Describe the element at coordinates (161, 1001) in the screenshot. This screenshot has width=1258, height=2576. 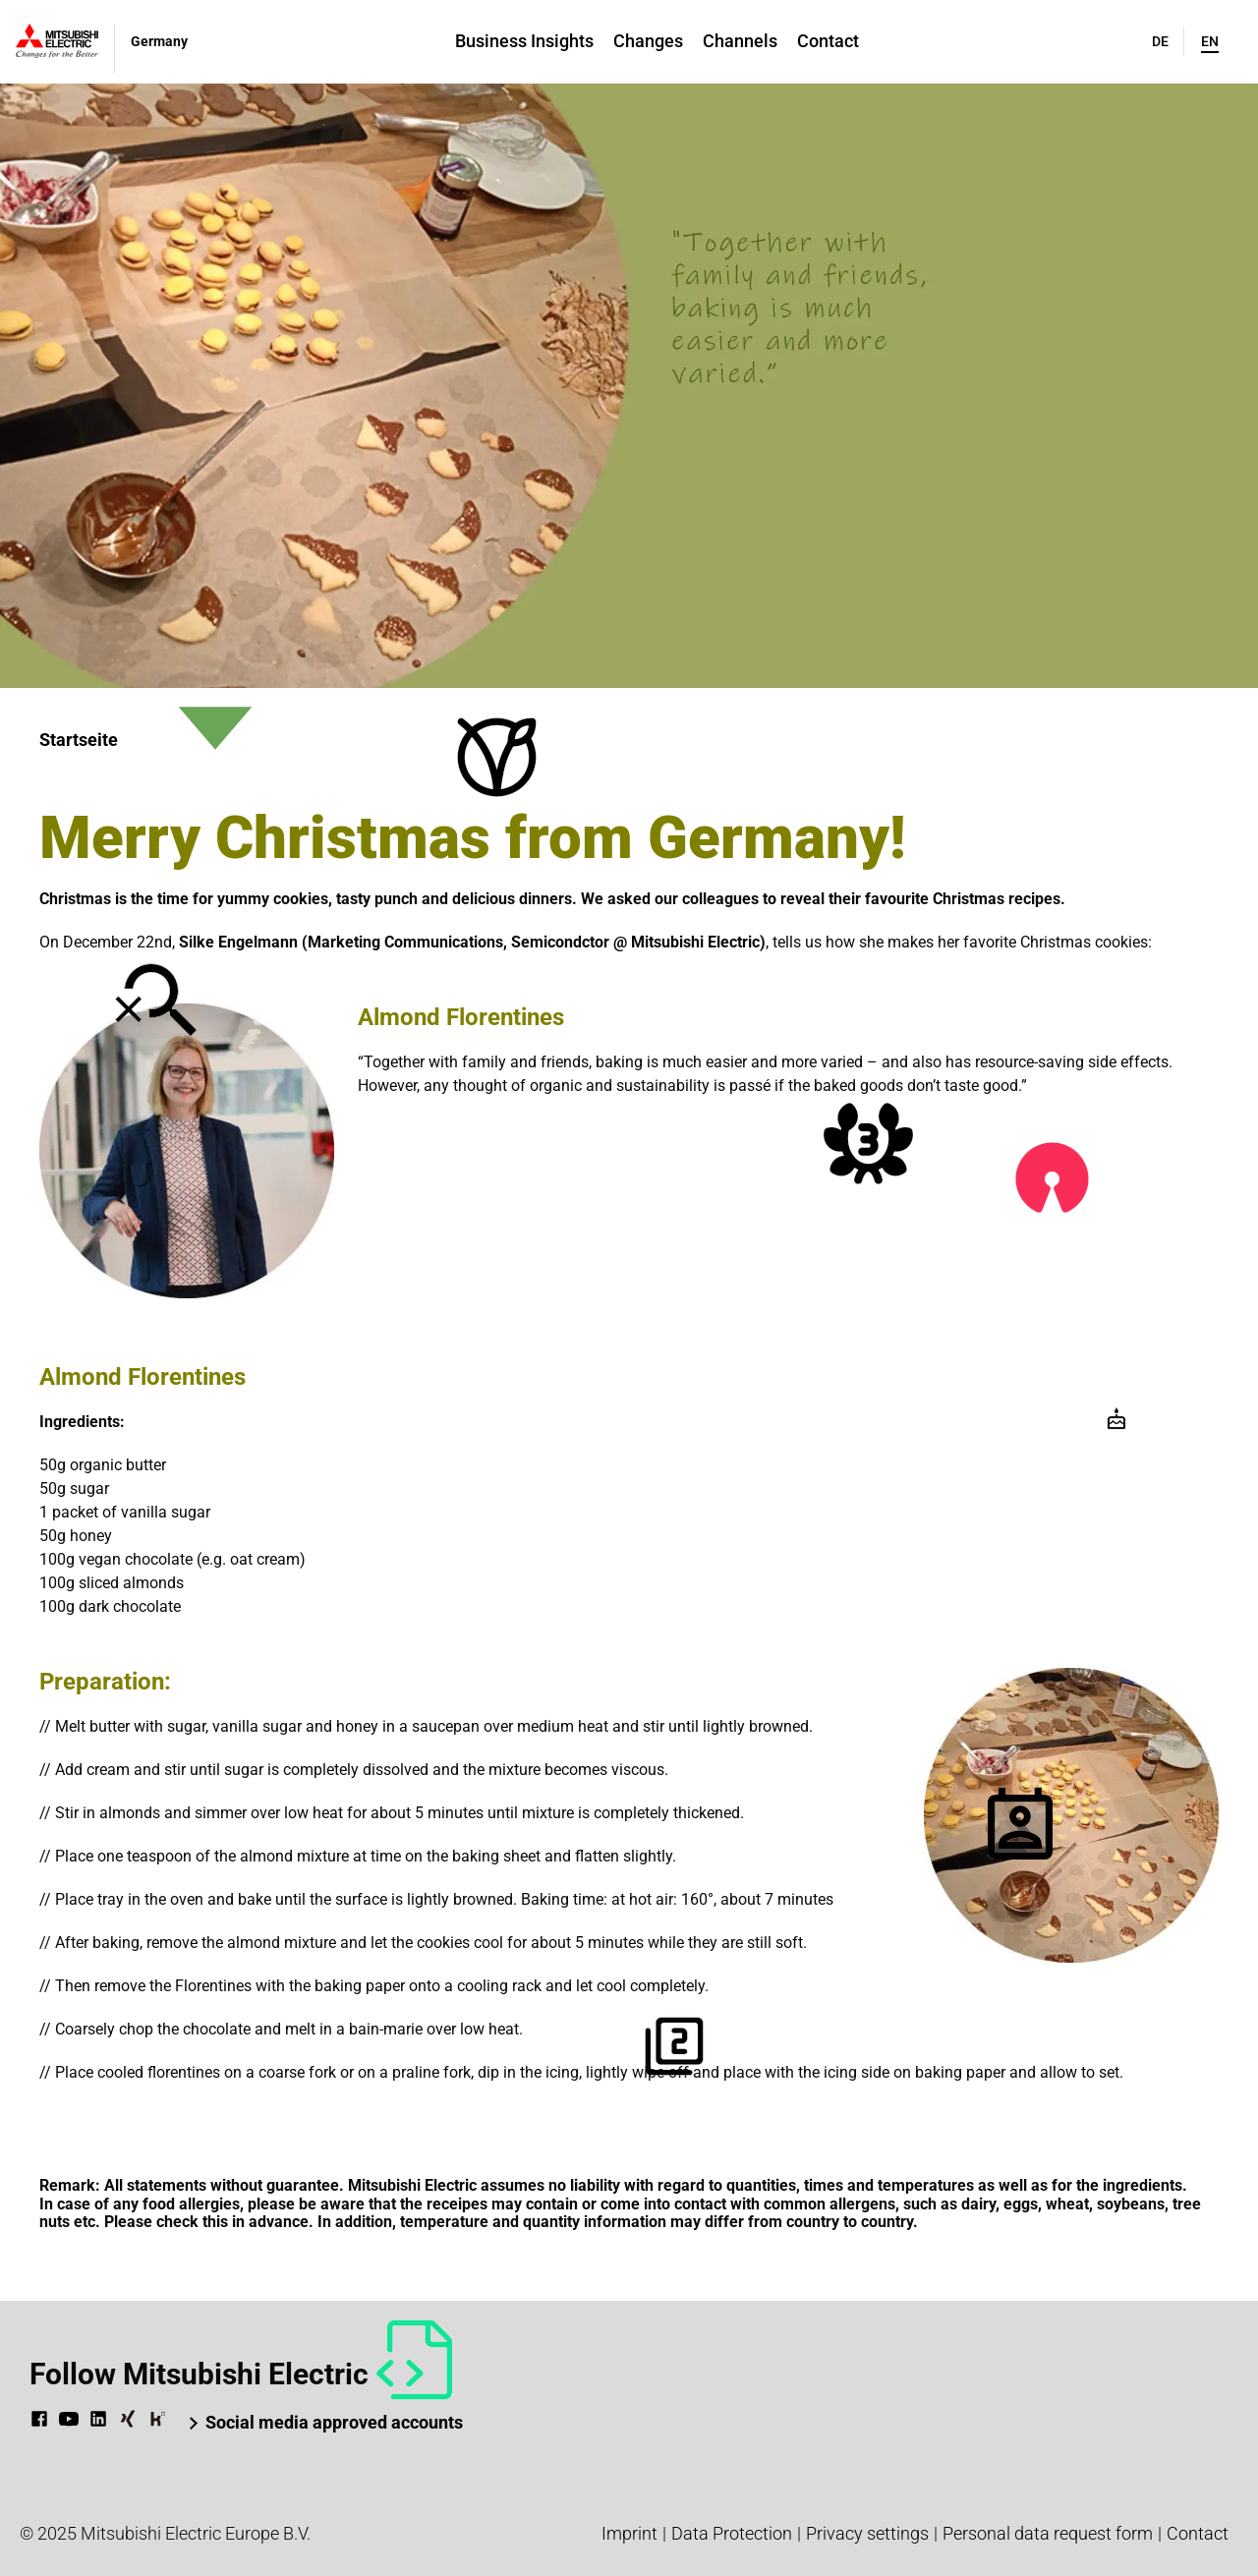
I see `search is disabled or unavailable` at that location.